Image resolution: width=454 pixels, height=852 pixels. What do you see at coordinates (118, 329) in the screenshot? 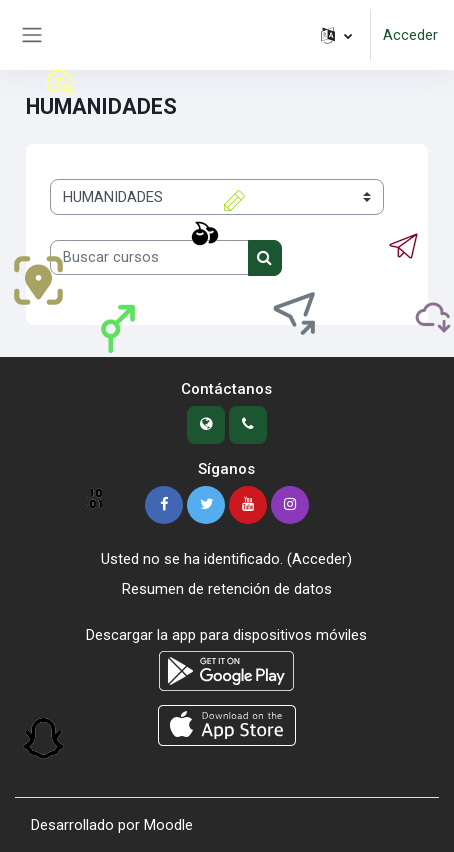
I see `take the last right exit at the roundabout` at bounding box center [118, 329].